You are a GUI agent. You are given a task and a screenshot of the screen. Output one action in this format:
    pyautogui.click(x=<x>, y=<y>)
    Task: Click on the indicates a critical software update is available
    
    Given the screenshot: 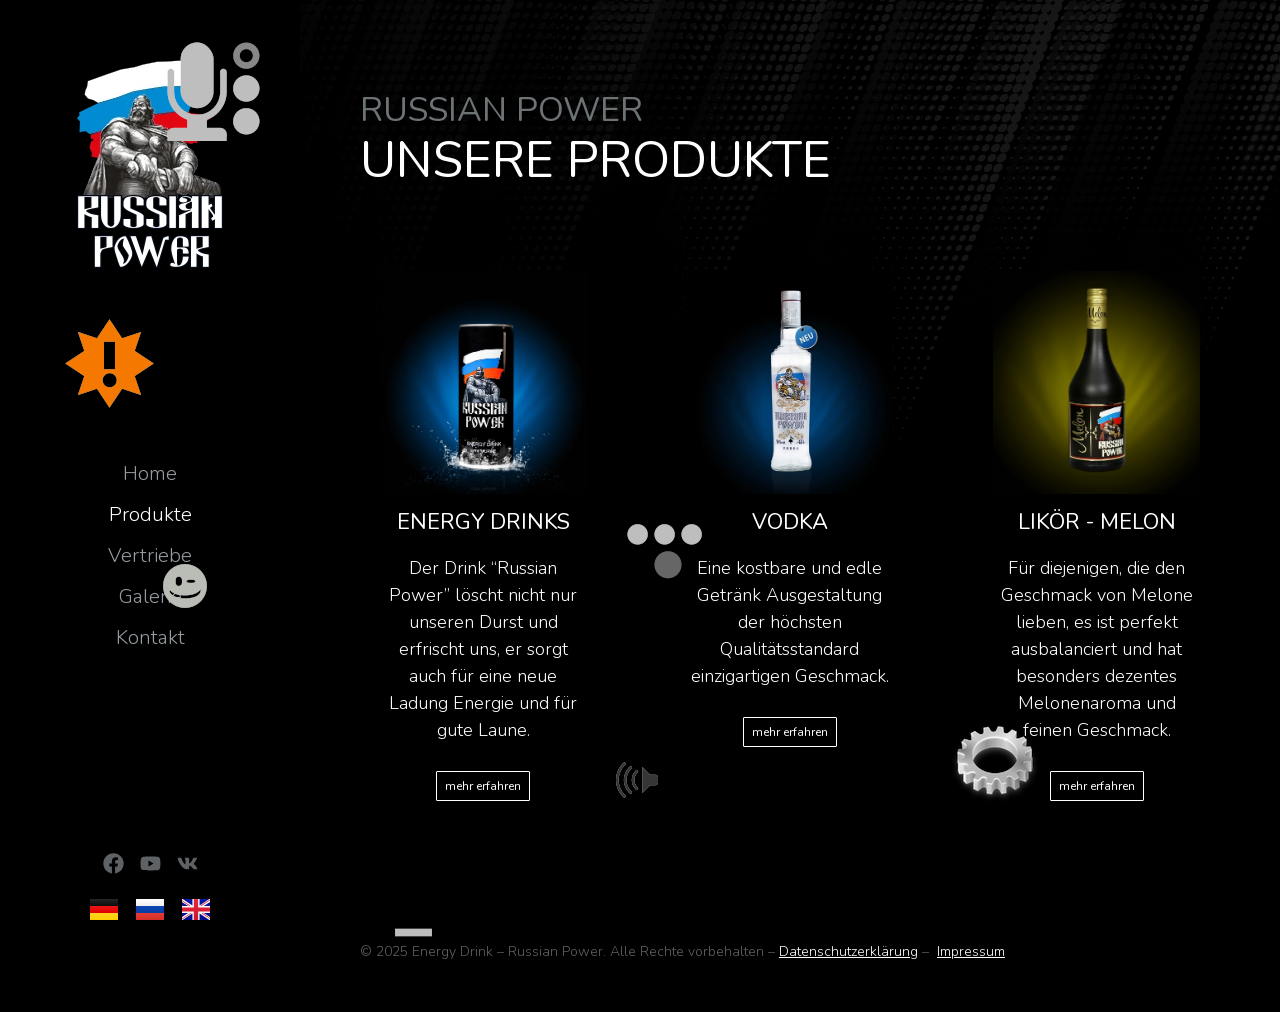 What is the action you would take?
    pyautogui.click(x=109, y=363)
    